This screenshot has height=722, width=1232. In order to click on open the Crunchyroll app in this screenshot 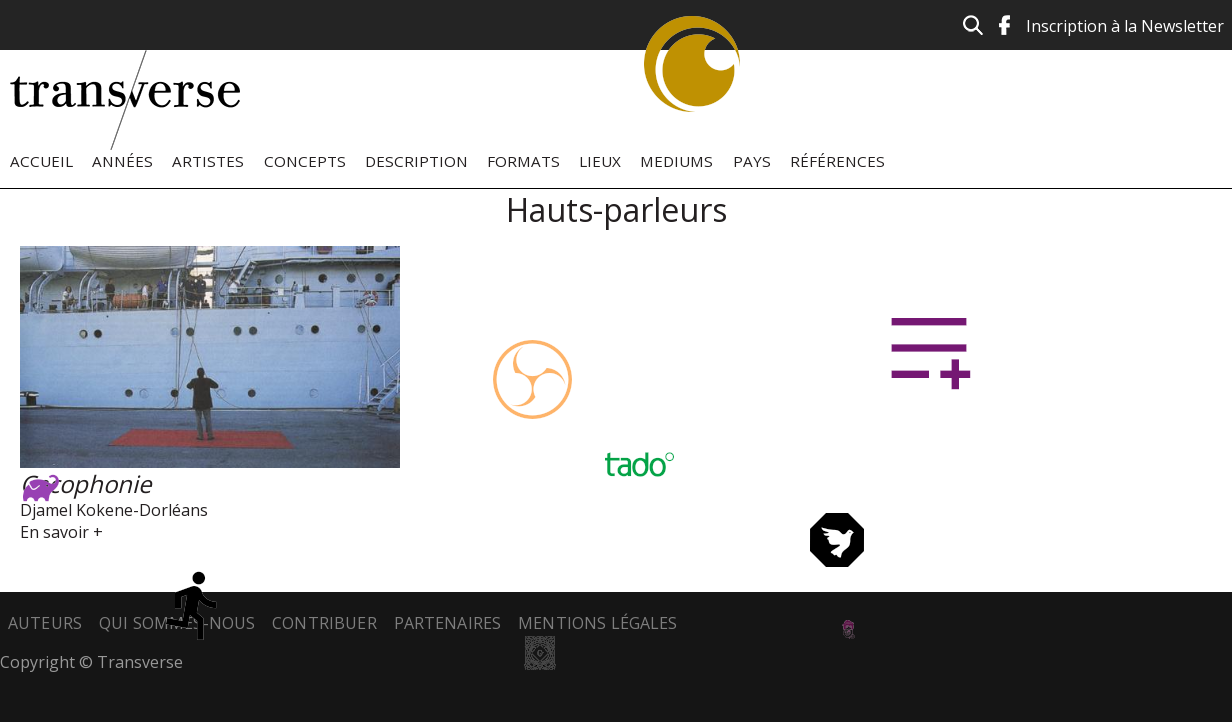, I will do `click(692, 64)`.